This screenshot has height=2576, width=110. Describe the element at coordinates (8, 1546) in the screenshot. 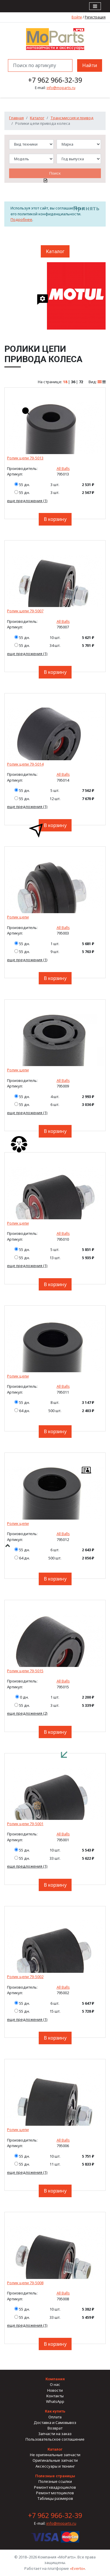

I see `expand or collapse a dropdown menu` at that location.